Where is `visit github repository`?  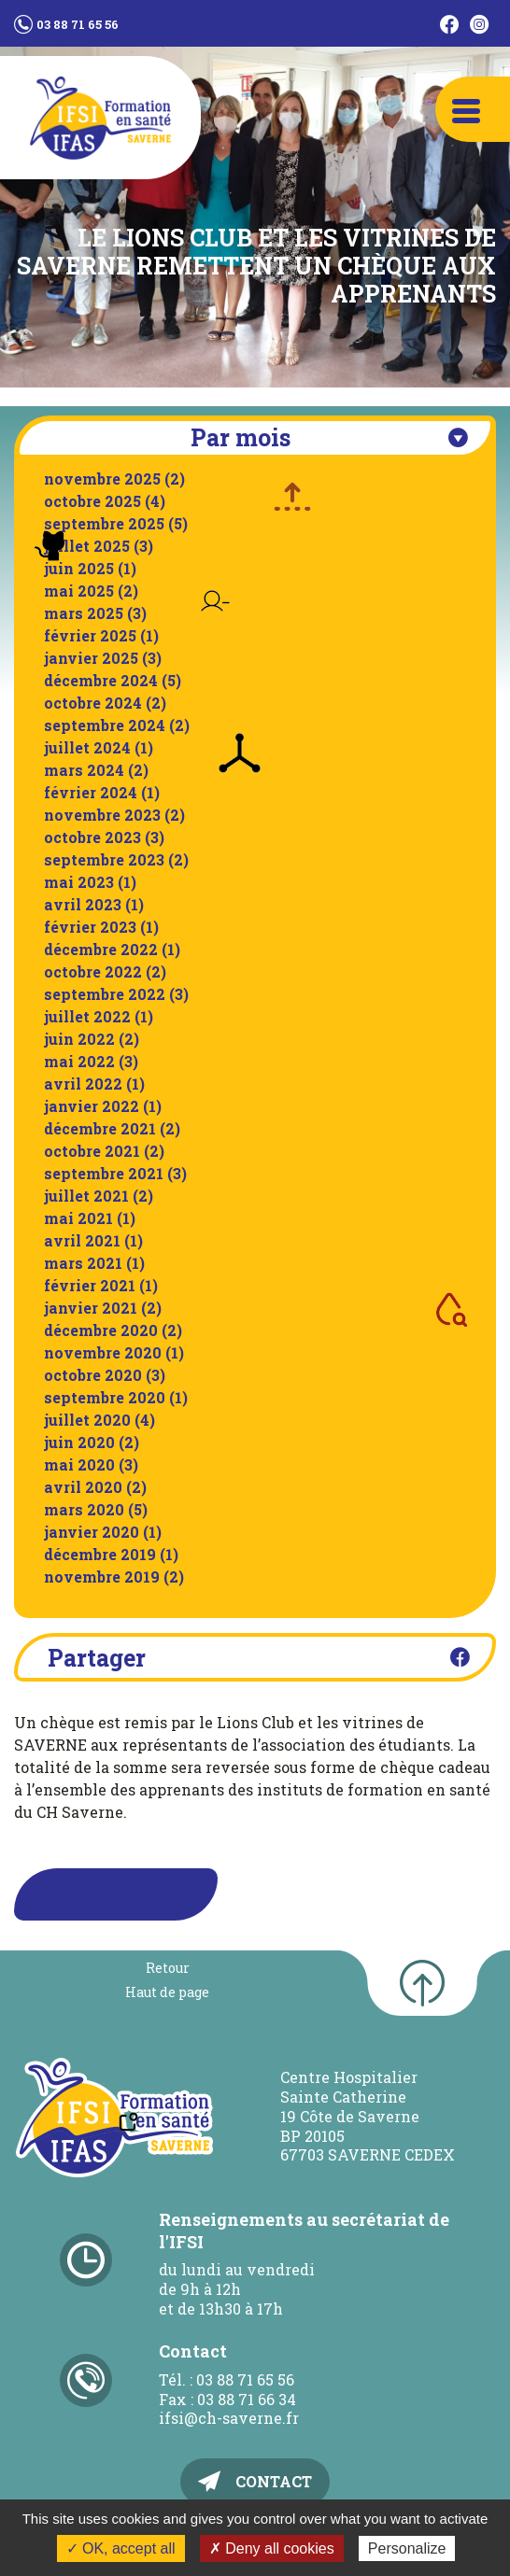
visit github repository is located at coordinates (52, 545).